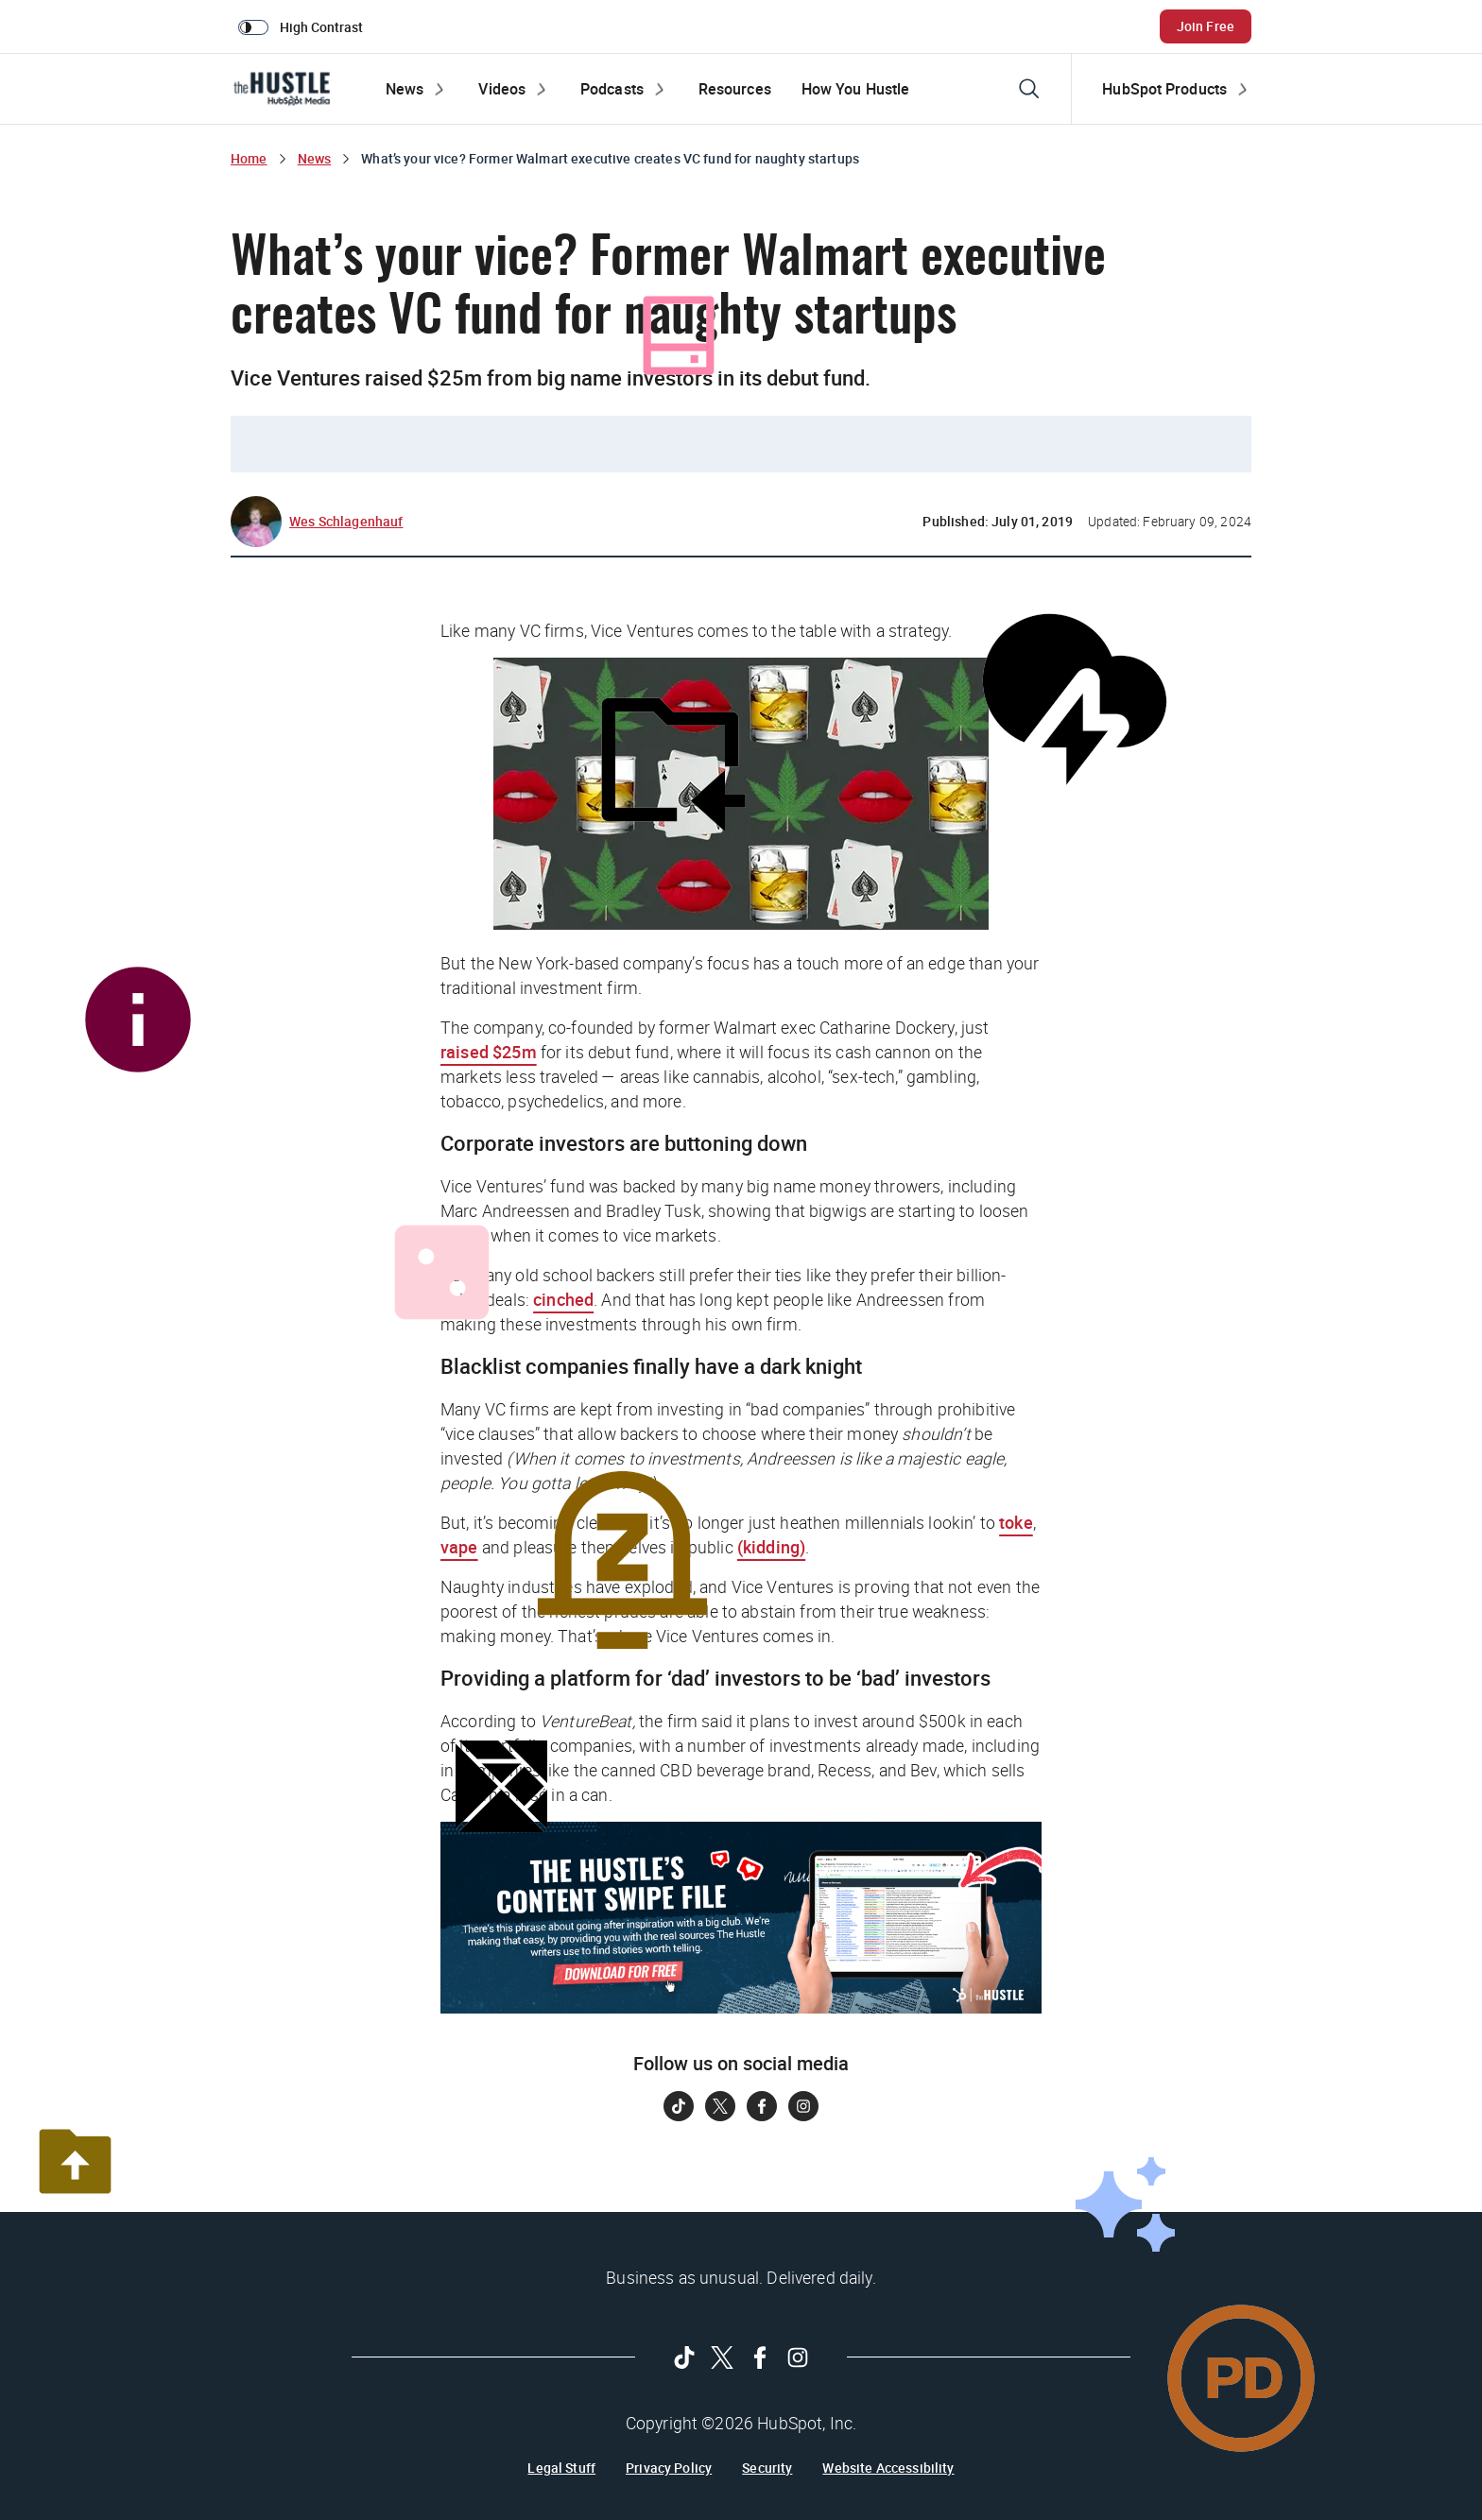 Image resolution: width=1482 pixels, height=2520 pixels. What do you see at coordinates (138, 1020) in the screenshot?
I see `view more information or details` at bounding box center [138, 1020].